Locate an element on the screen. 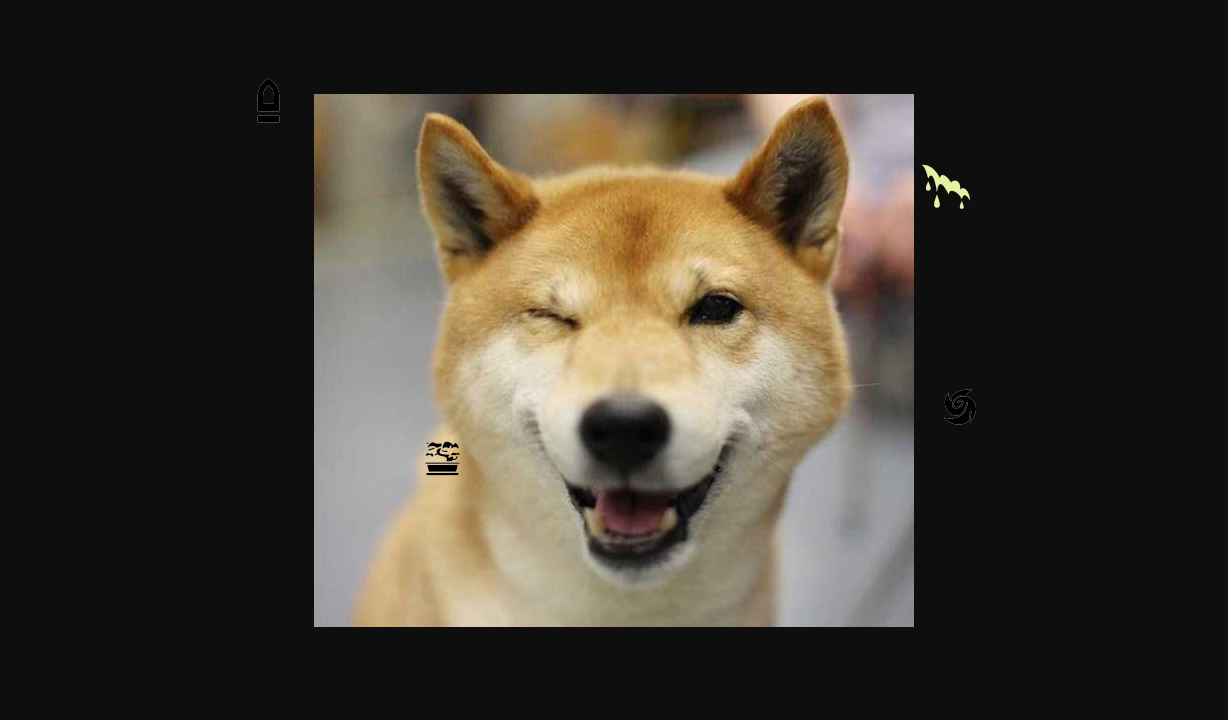 The image size is (1228, 720). represents a shell or spiral-themed game item is located at coordinates (960, 407).